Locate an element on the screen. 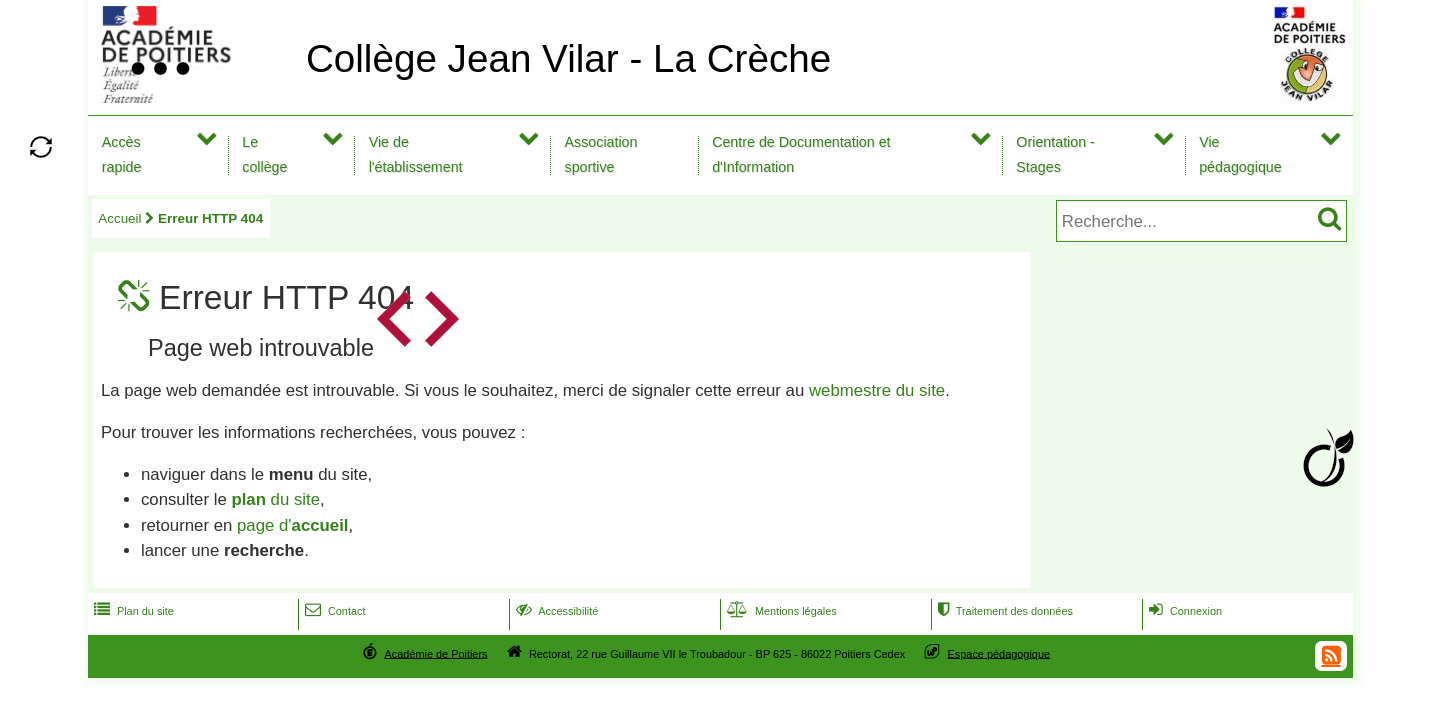  refresh or reload content is located at coordinates (41, 147).